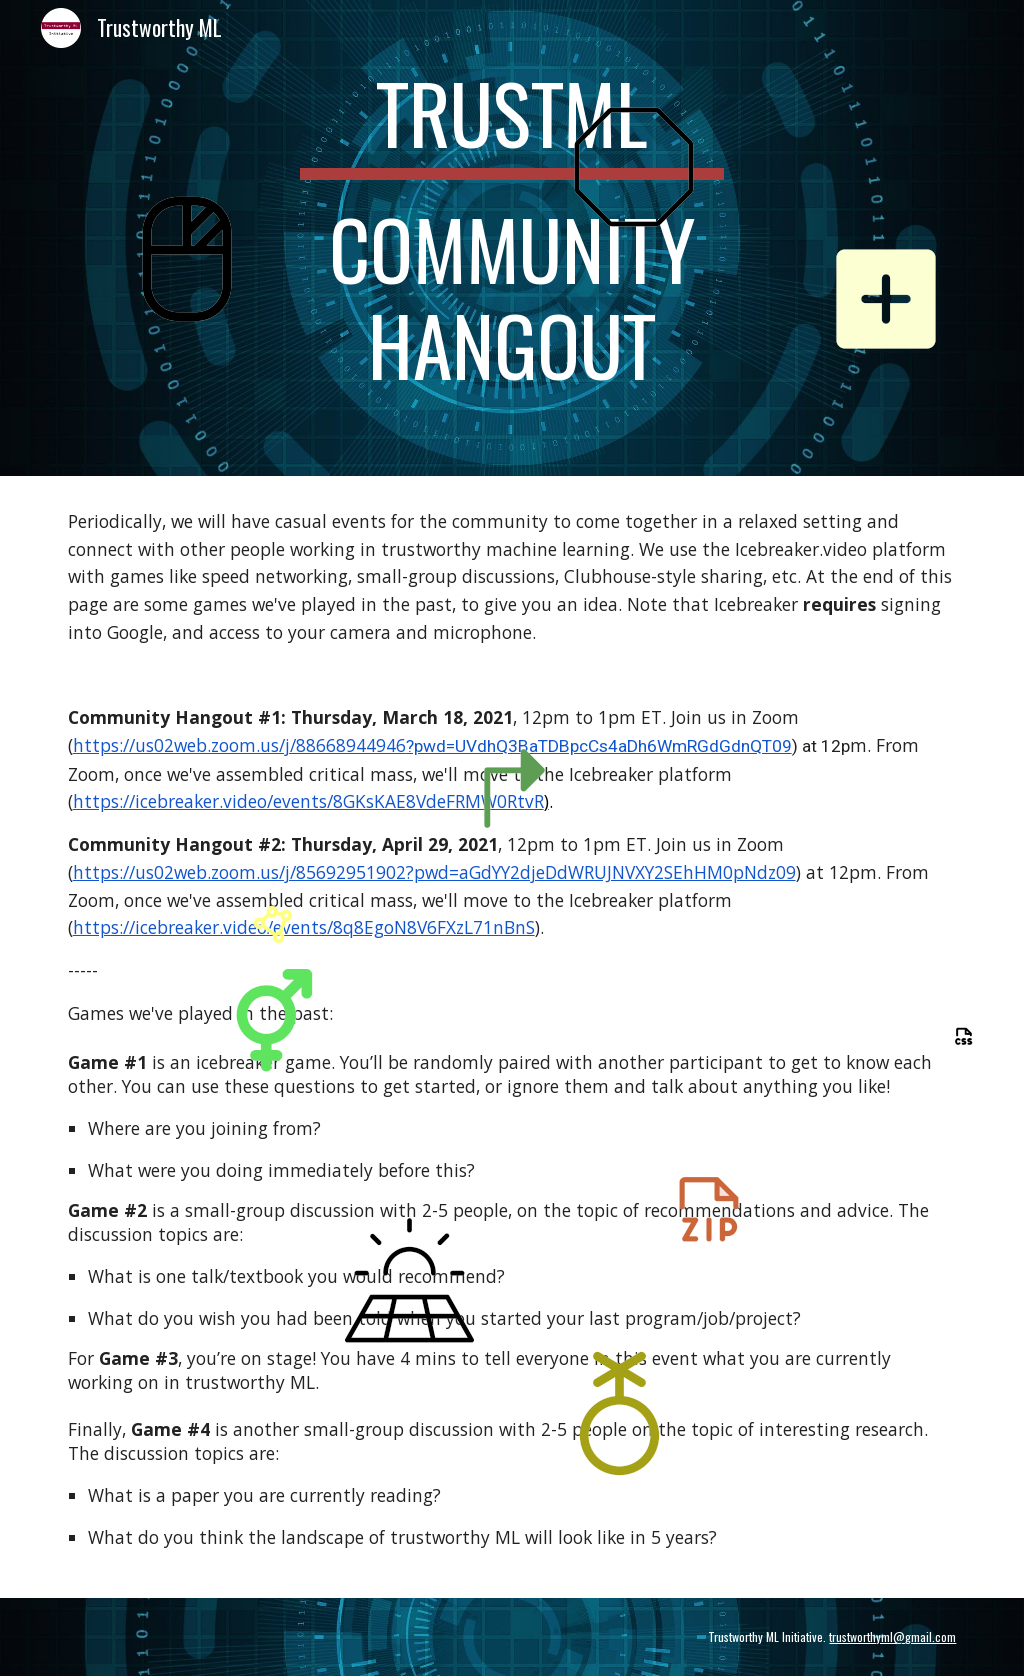 Image resolution: width=1024 pixels, height=1676 pixels. I want to click on open or extract a zip archive, so click(709, 1212).